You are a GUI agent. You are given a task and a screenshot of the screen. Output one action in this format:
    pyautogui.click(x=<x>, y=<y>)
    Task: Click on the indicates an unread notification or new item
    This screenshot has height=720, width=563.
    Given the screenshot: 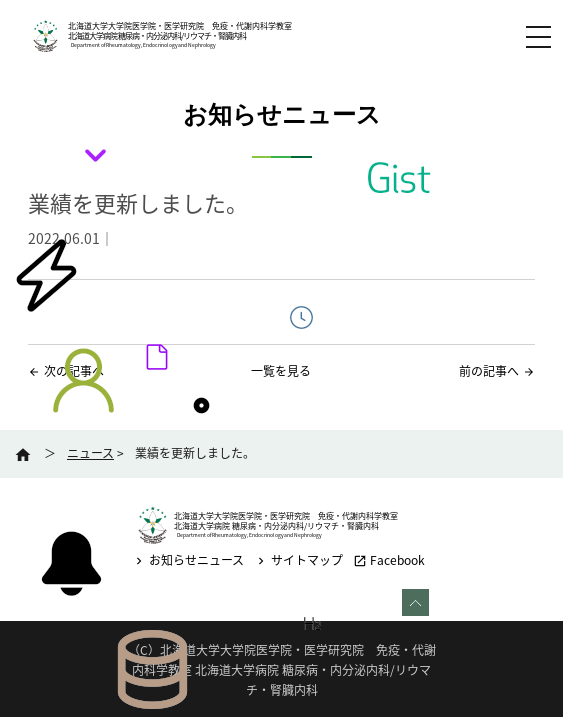 What is the action you would take?
    pyautogui.click(x=201, y=405)
    